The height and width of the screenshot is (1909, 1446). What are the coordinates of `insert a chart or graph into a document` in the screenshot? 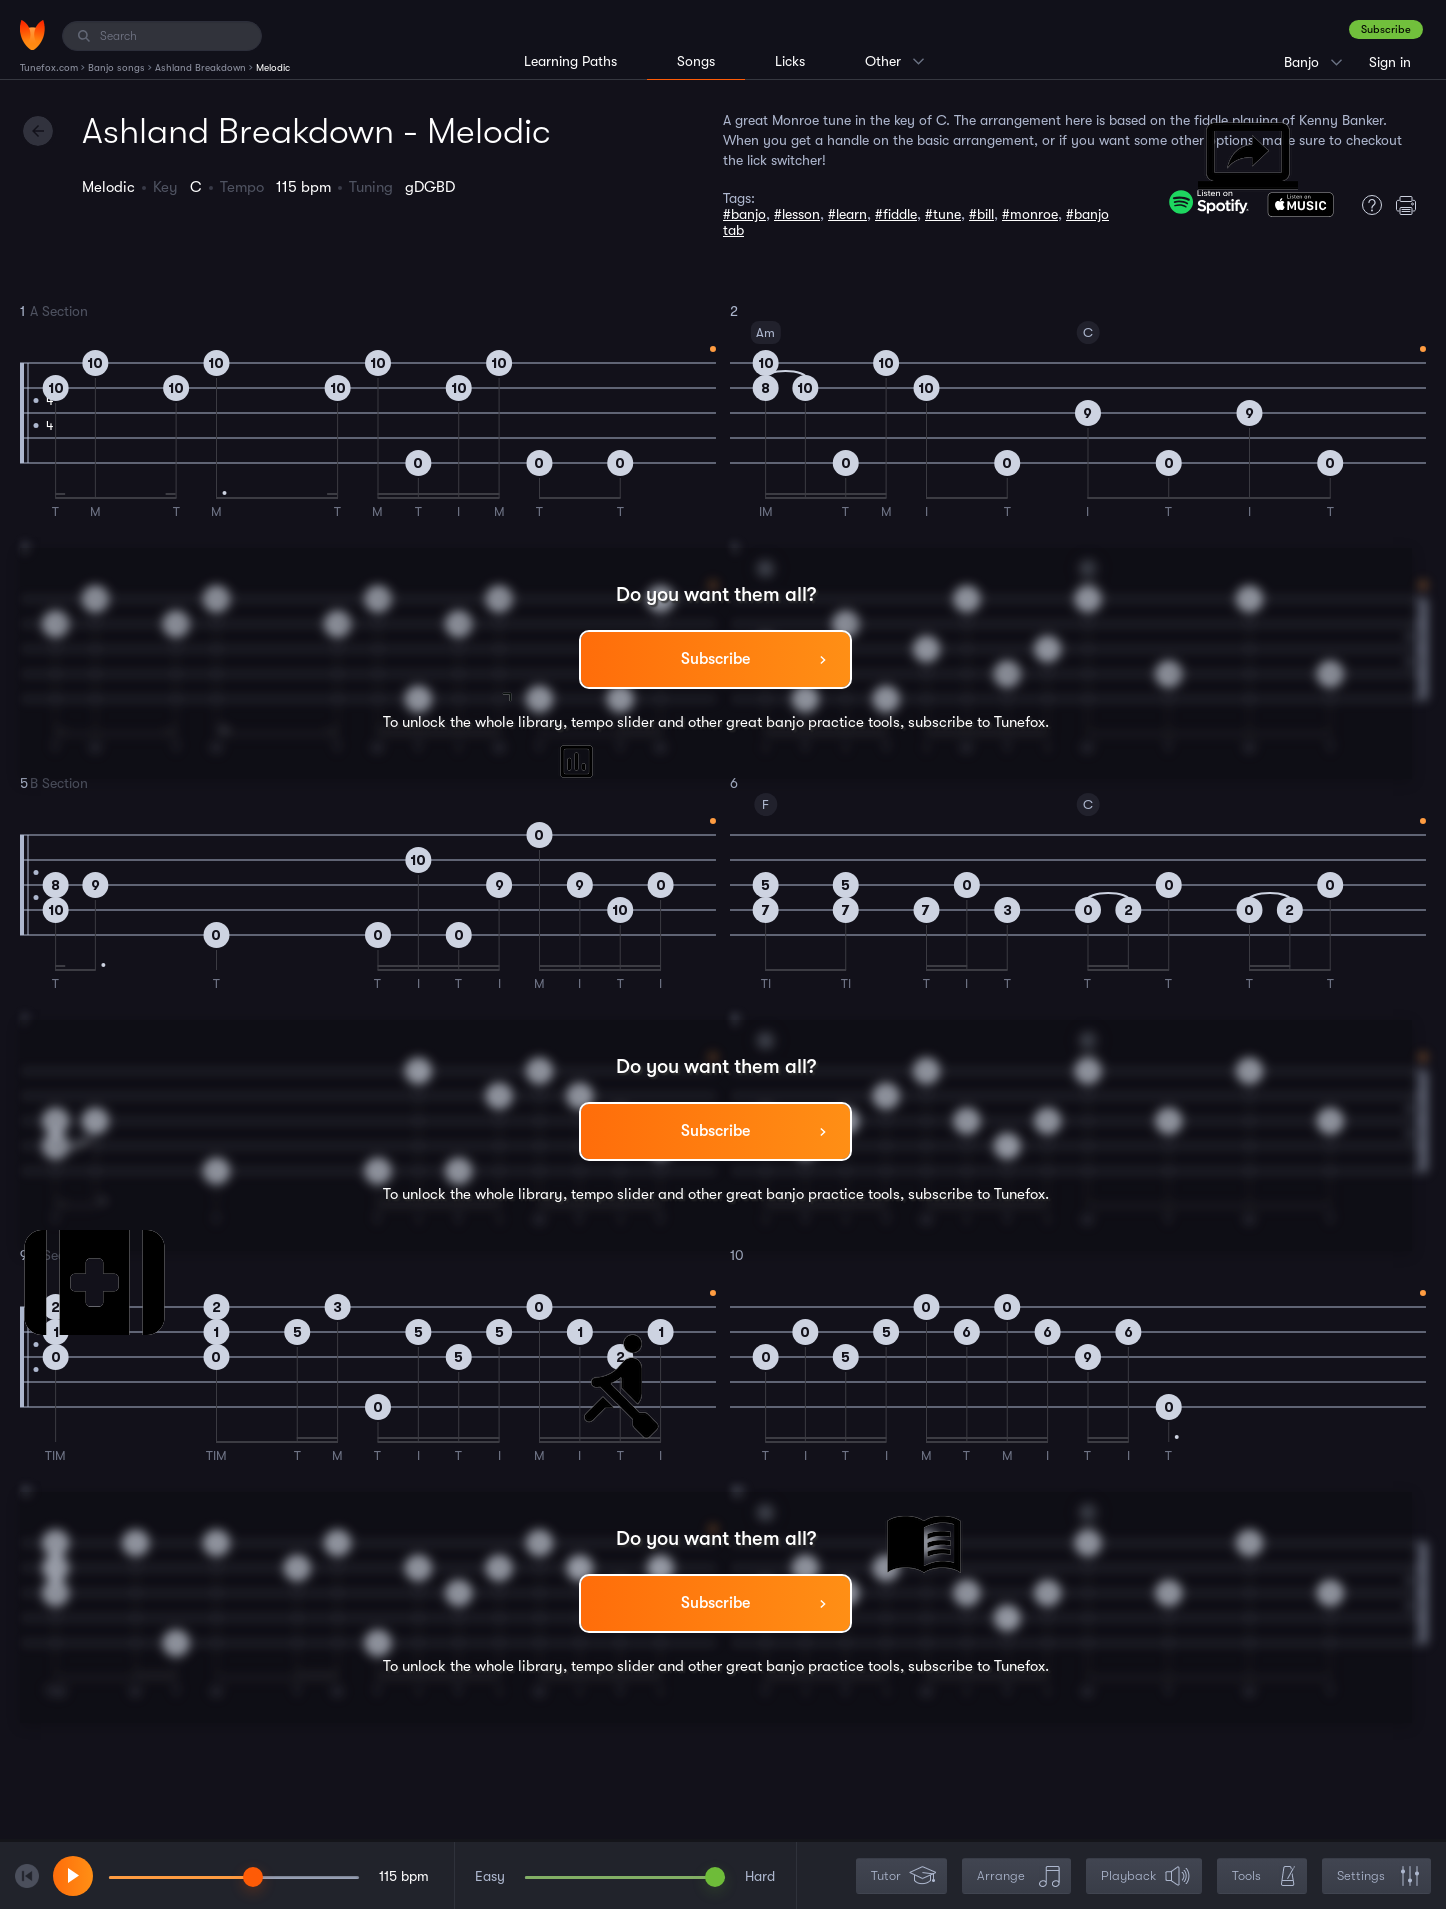 It's located at (576, 761).